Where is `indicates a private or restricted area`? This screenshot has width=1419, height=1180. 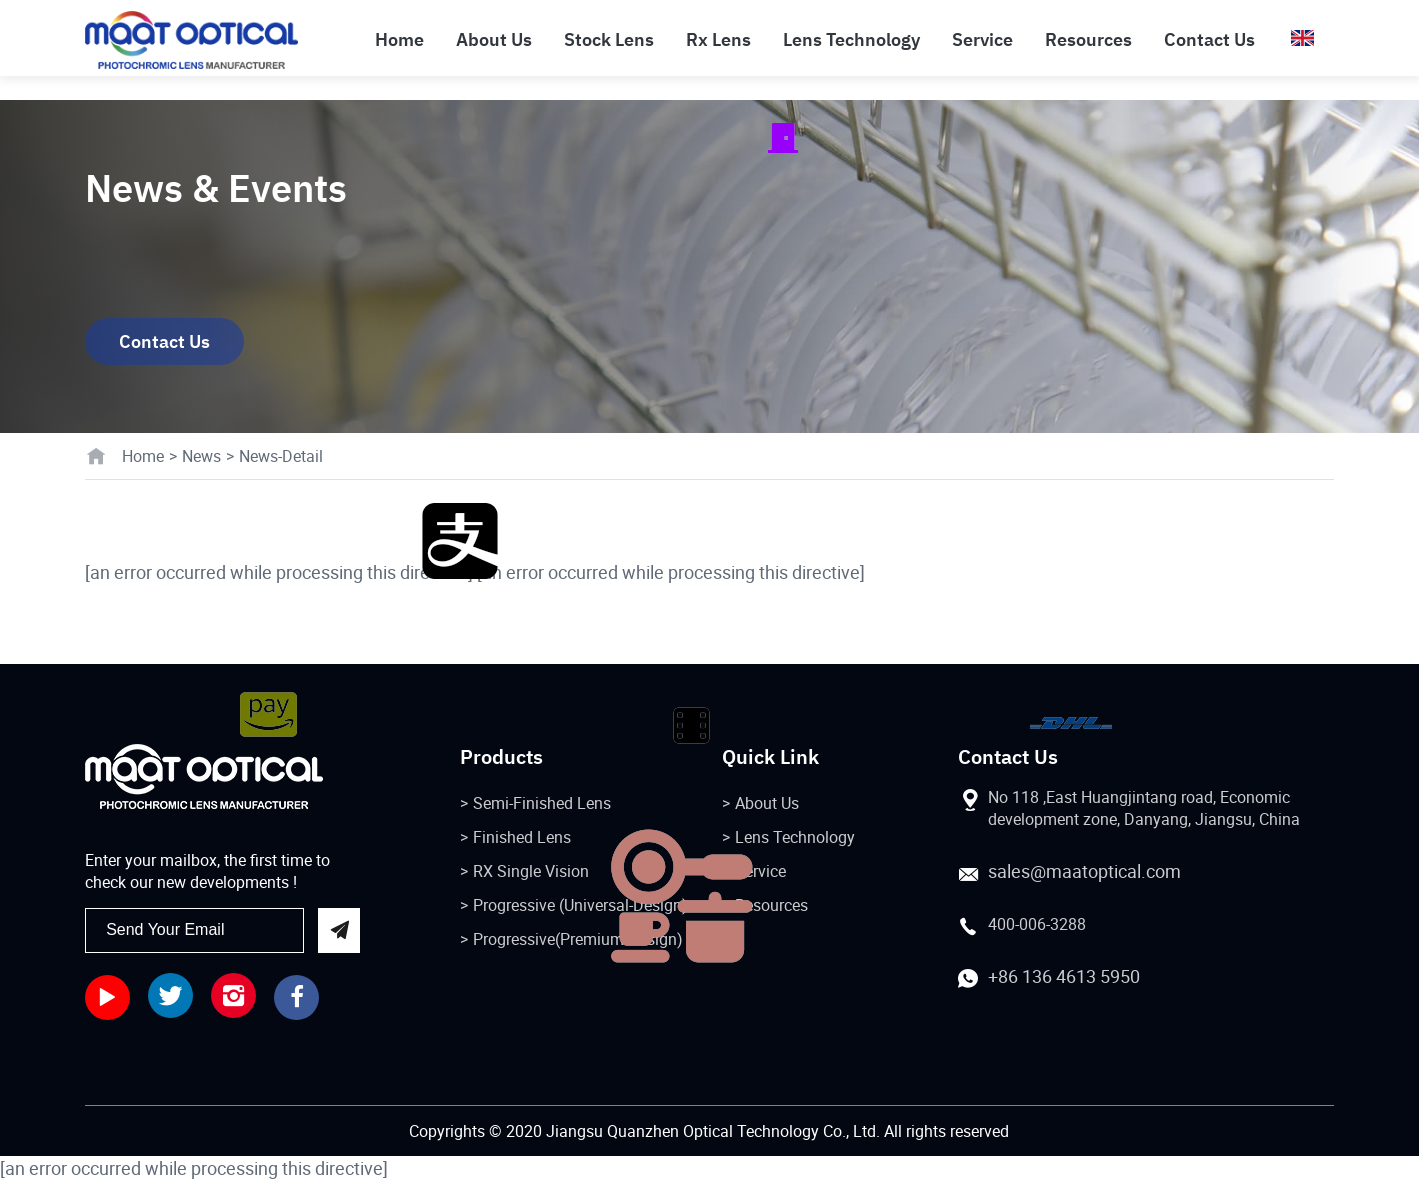 indicates a private or restricted area is located at coordinates (783, 138).